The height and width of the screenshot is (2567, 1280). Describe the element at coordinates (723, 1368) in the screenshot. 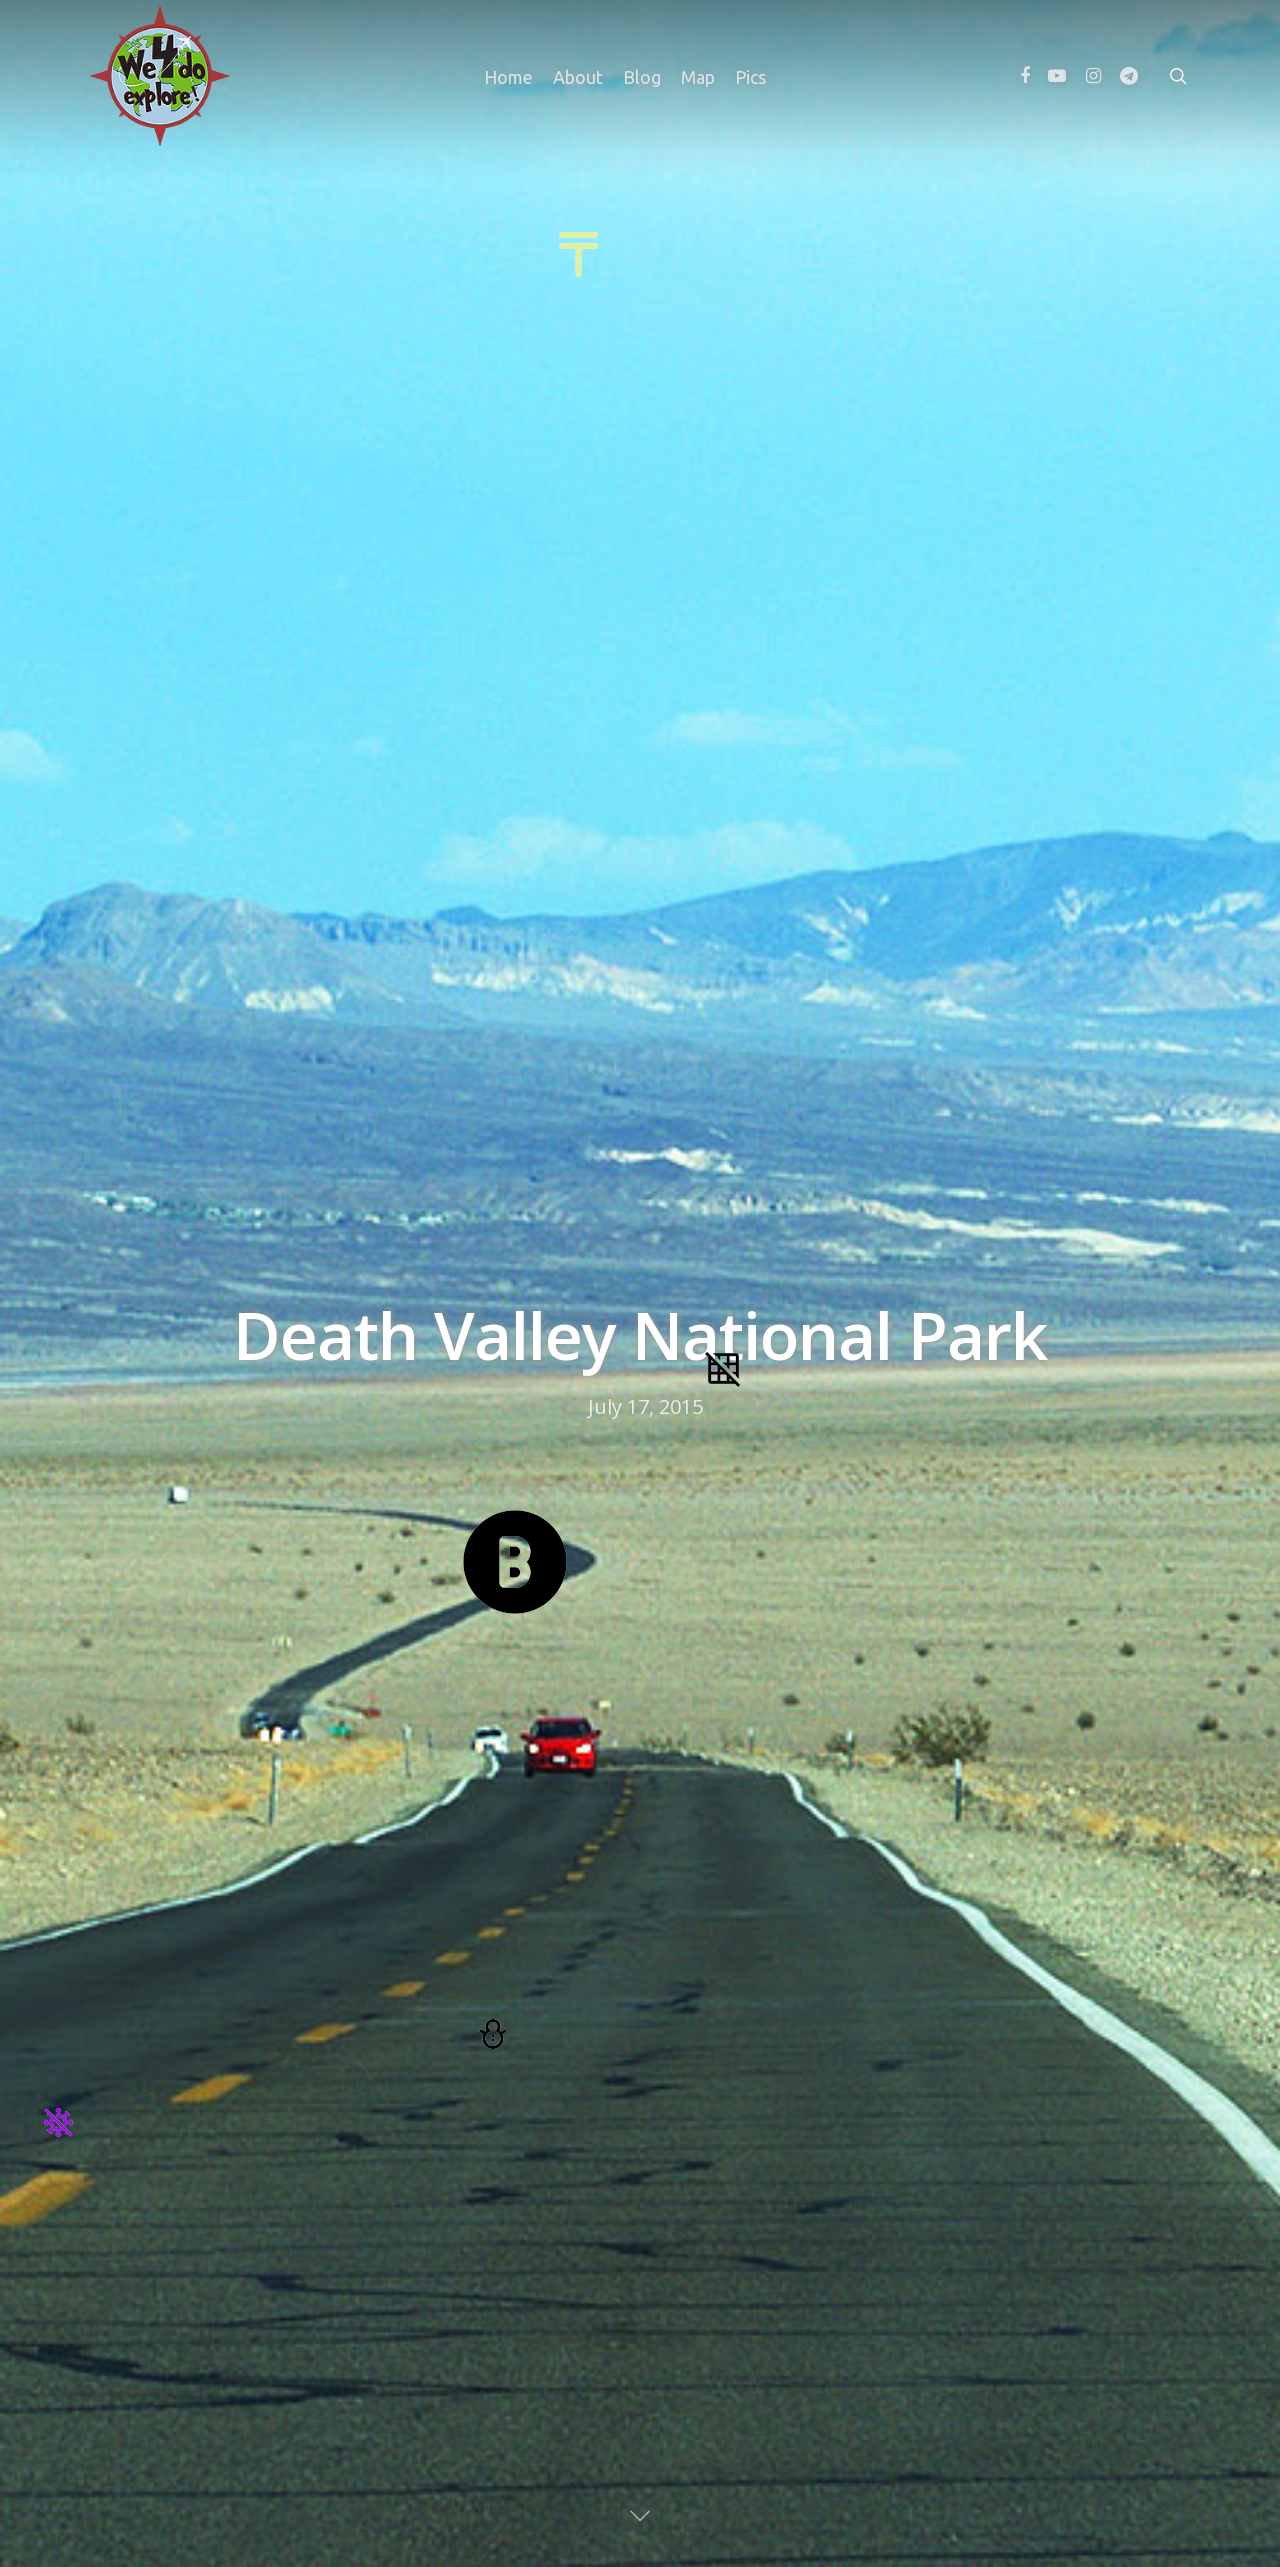

I see `disable grid view` at that location.